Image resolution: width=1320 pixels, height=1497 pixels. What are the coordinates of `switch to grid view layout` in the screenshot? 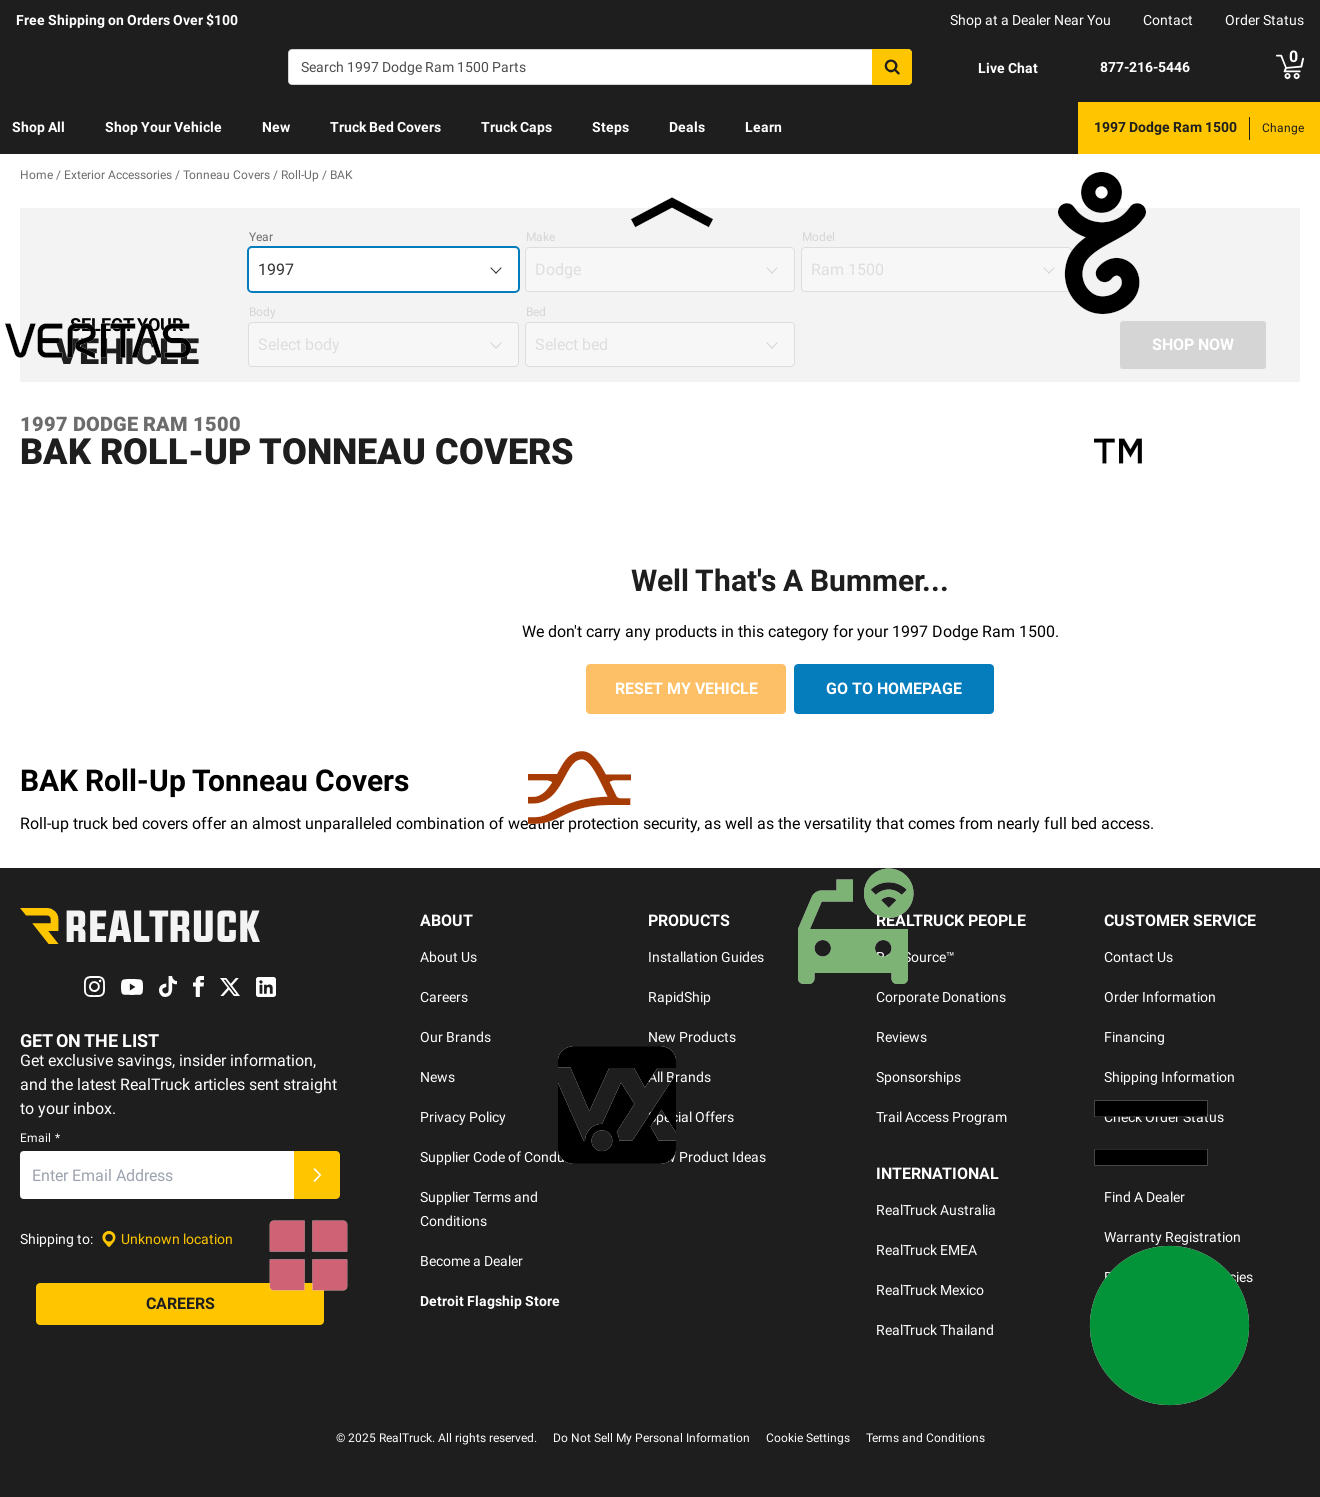 It's located at (308, 1255).